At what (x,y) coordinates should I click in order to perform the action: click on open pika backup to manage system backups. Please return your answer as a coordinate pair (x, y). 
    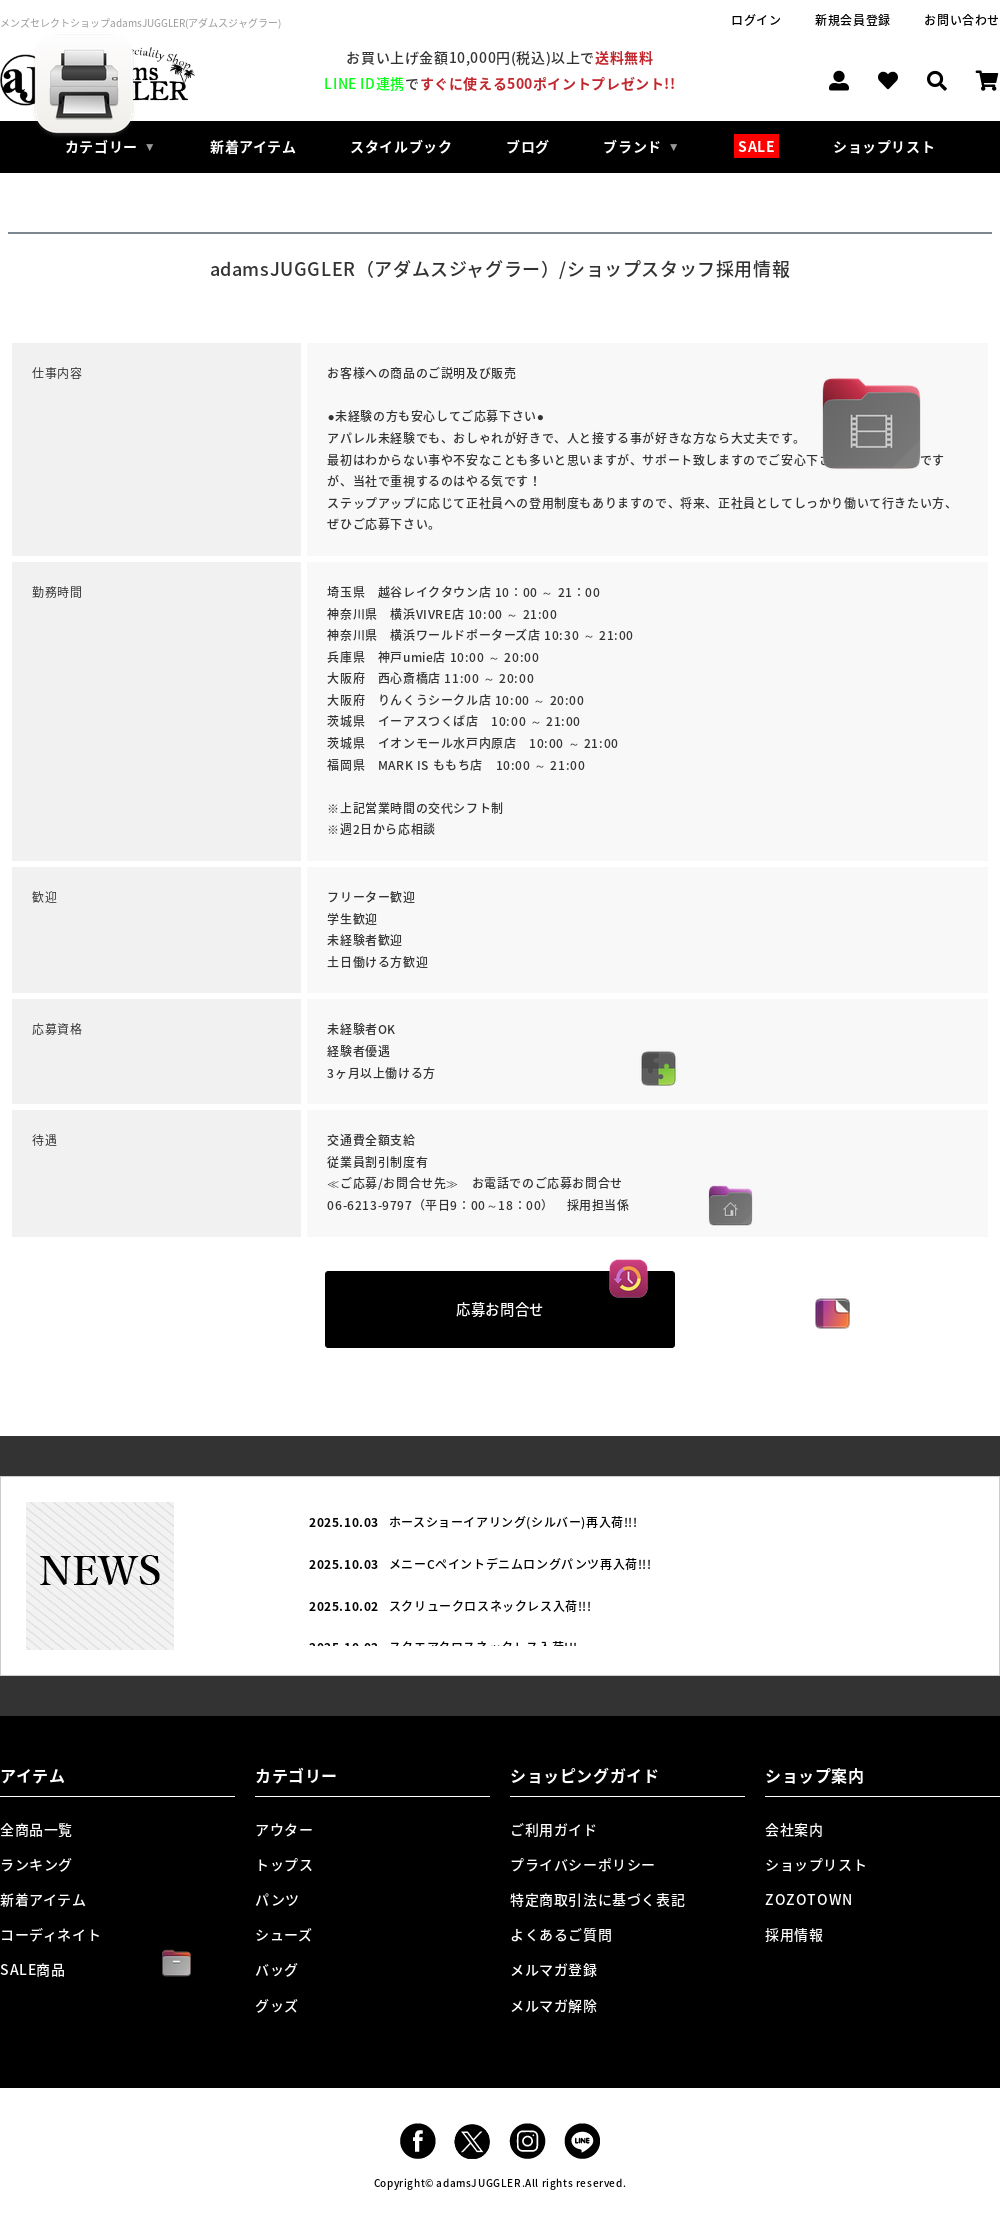
    Looking at the image, I should click on (628, 1278).